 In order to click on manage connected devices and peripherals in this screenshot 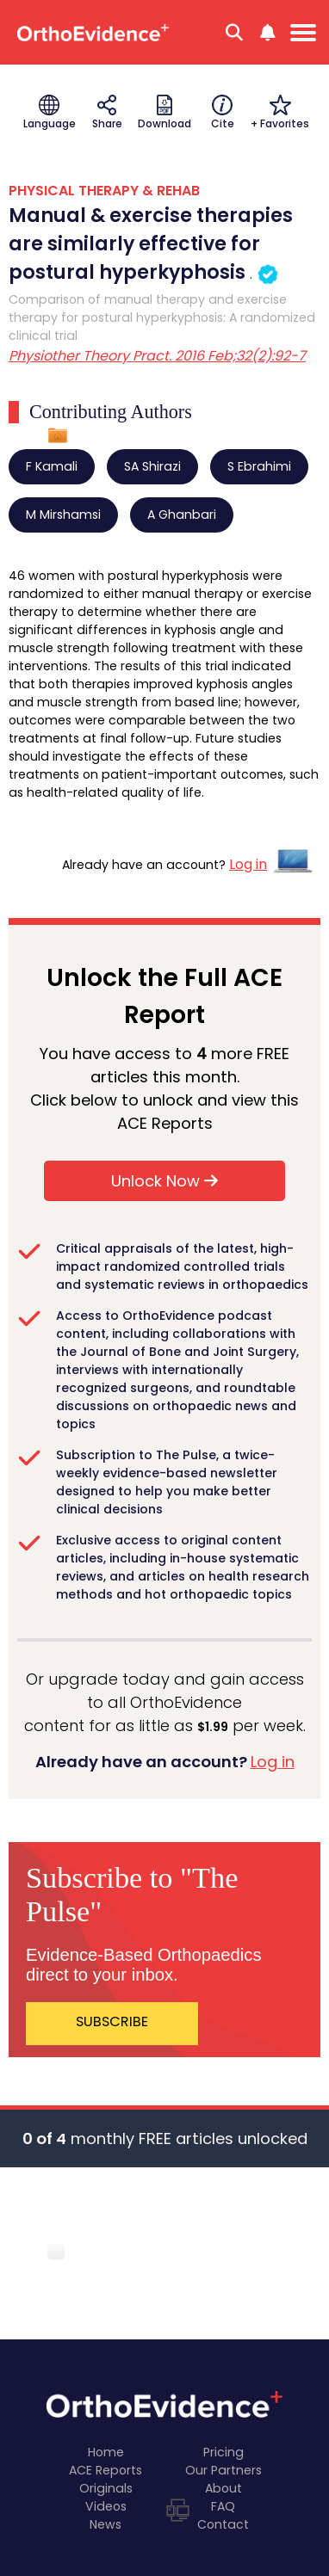, I will do `click(177, 2510)`.